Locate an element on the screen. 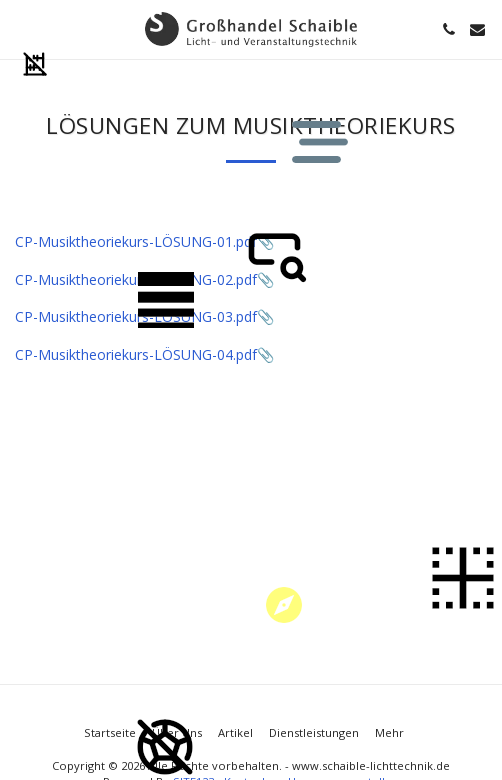  explore nearby places or content is located at coordinates (284, 605).